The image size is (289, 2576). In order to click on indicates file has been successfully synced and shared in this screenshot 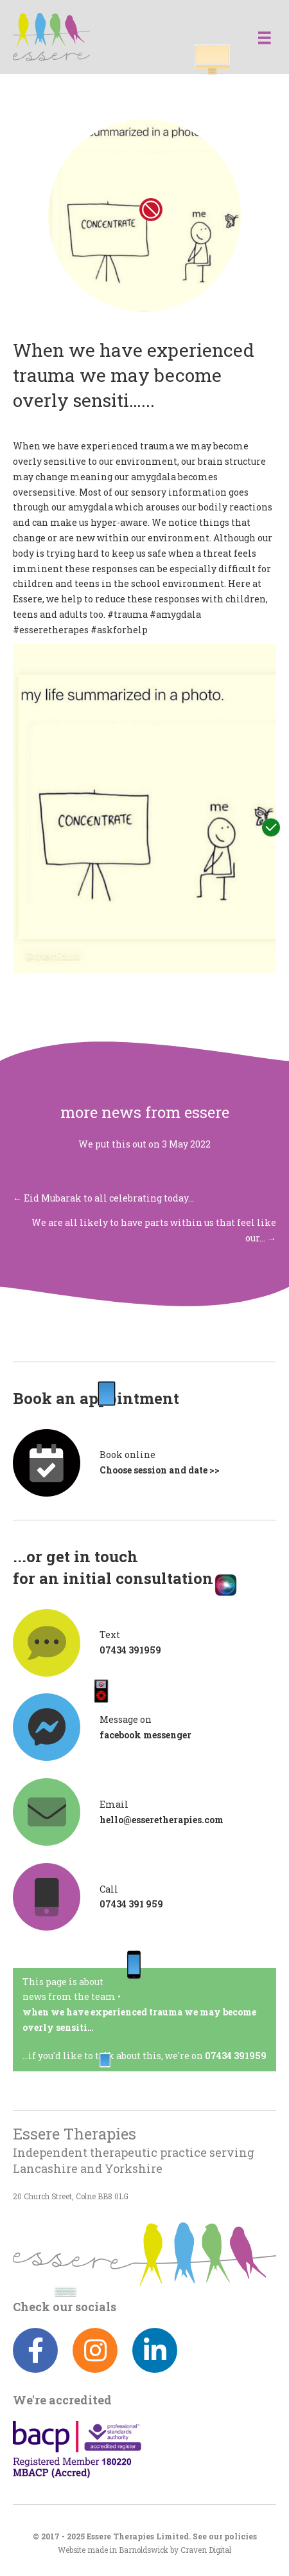, I will do `click(271, 827)`.